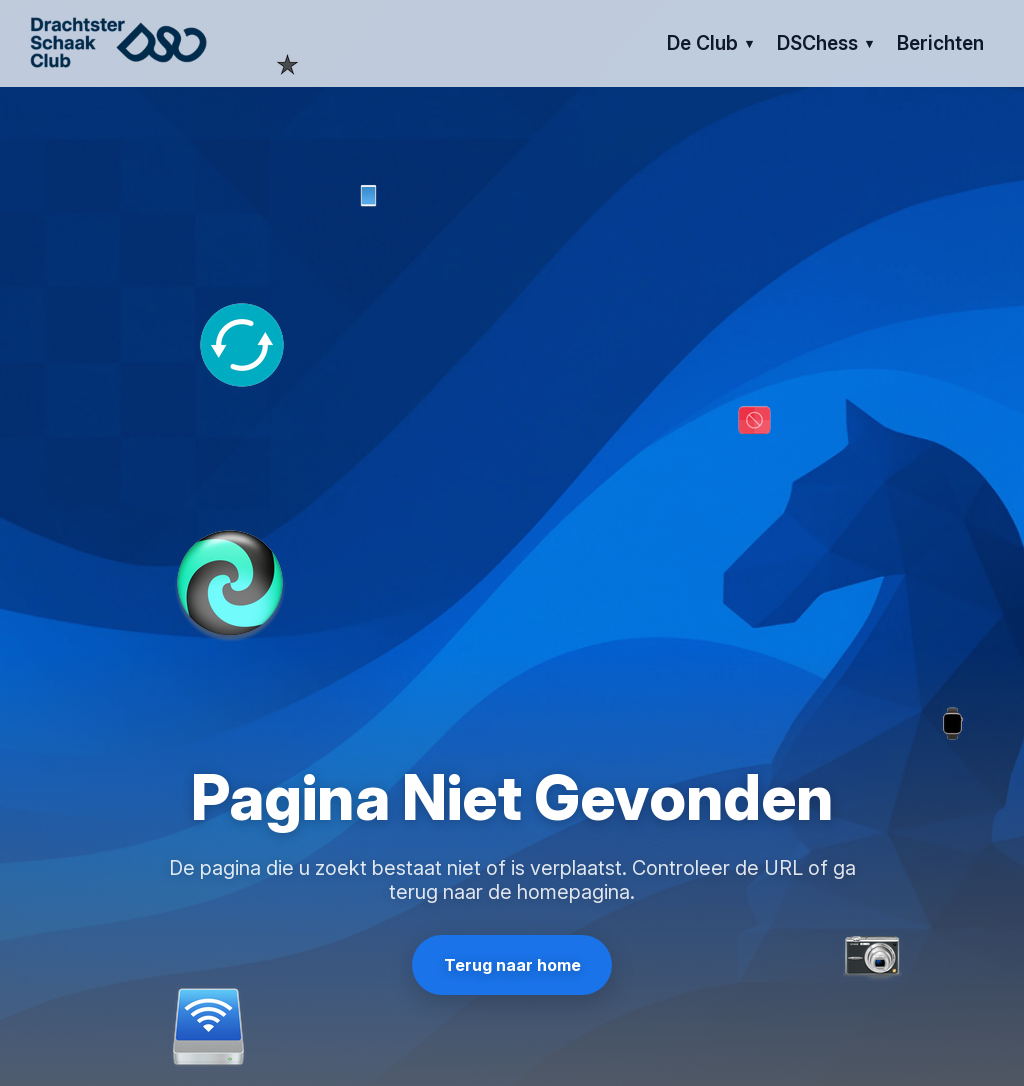 The width and height of the screenshot is (1024, 1086). Describe the element at coordinates (872, 953) in the screenshot. I see `open camera to take a photo` at that location.